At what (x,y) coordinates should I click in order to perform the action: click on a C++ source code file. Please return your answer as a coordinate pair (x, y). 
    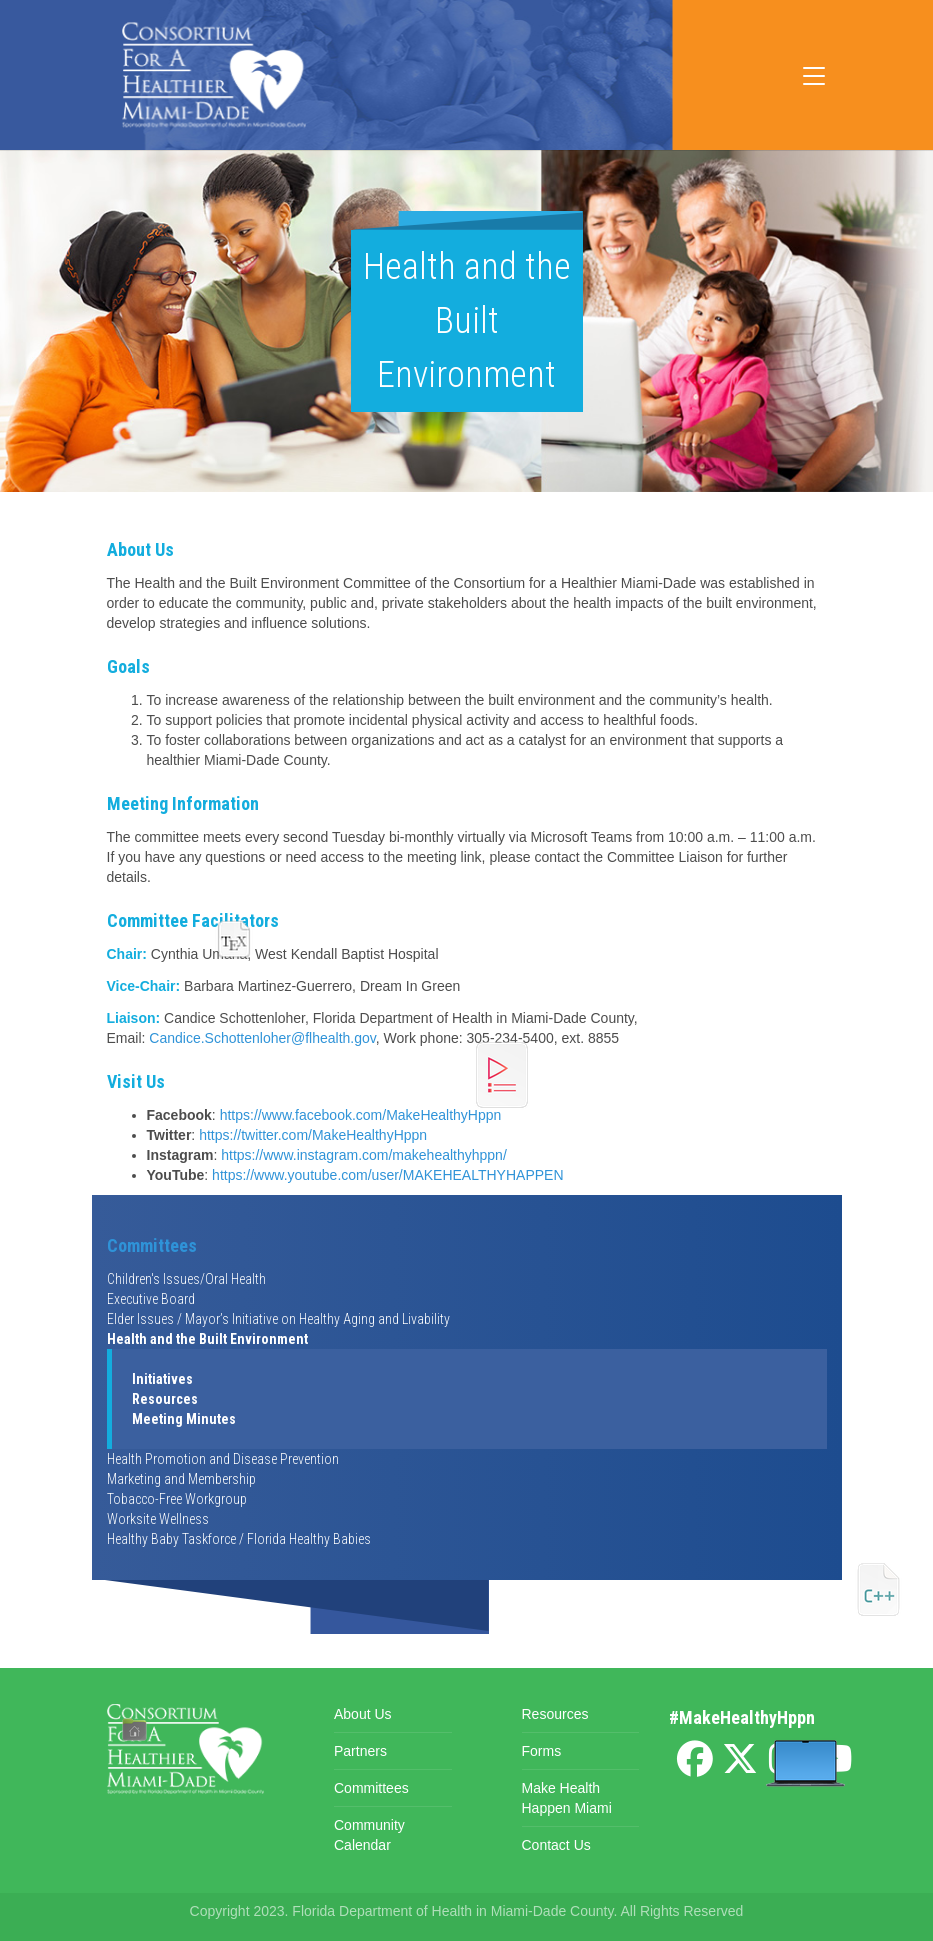
    Looking at the image, I should click on (878, 1589).